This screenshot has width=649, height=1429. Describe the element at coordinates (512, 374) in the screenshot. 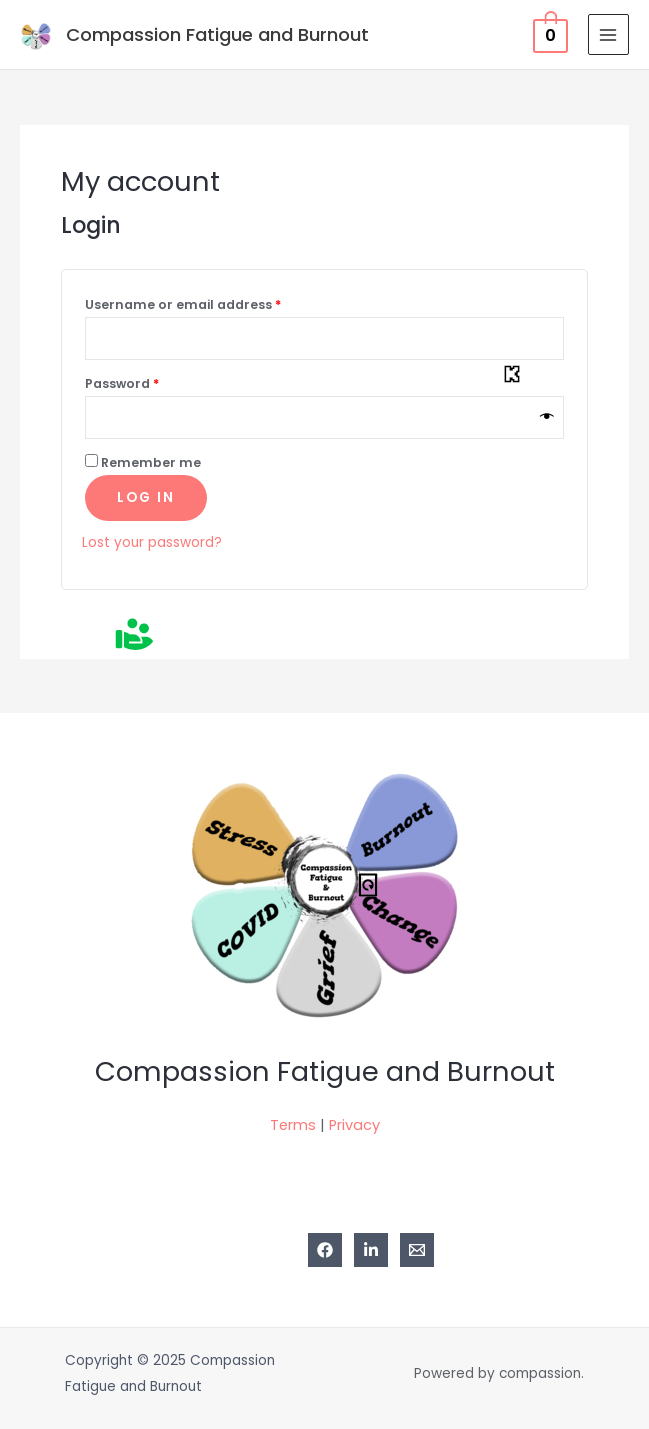

I see `open kick streaming platform` at that location.